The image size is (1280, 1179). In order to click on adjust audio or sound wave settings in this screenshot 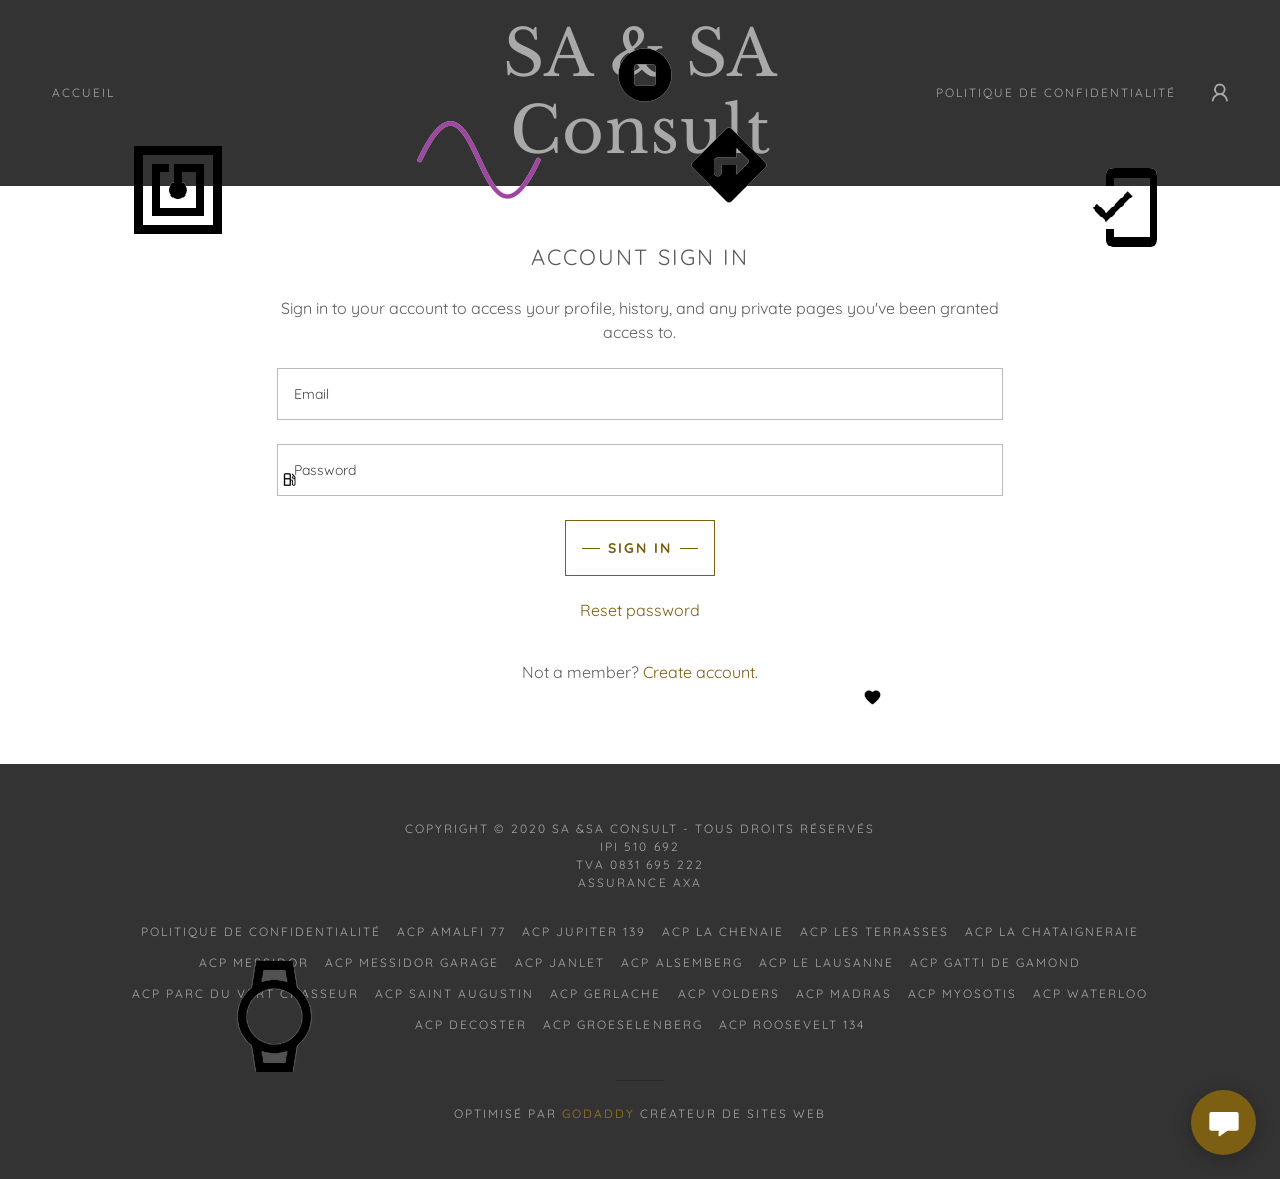, I will do `click(479, 160)`.